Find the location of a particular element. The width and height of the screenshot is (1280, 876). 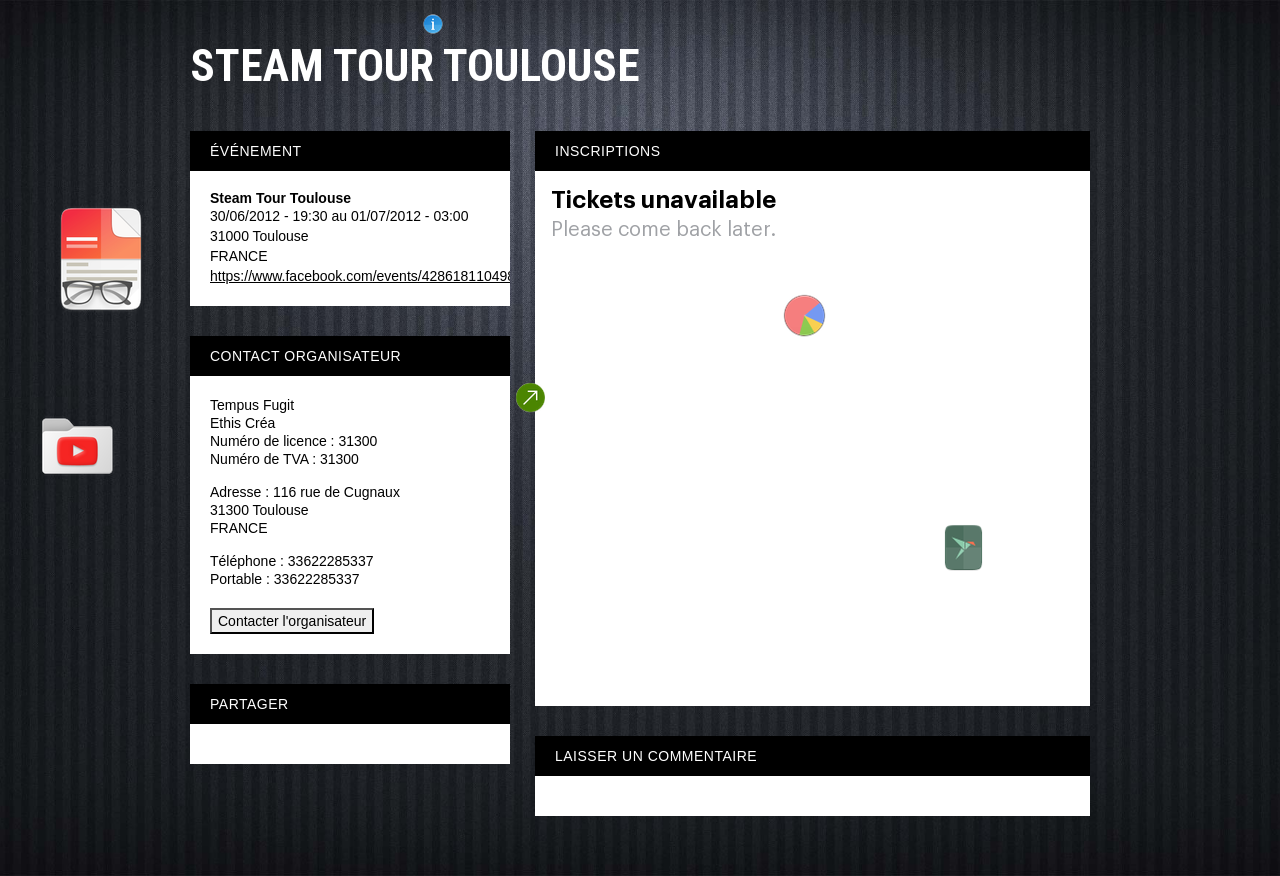

indicates a symbolic link or shortcut to another file is located at coordinates (530, 397).